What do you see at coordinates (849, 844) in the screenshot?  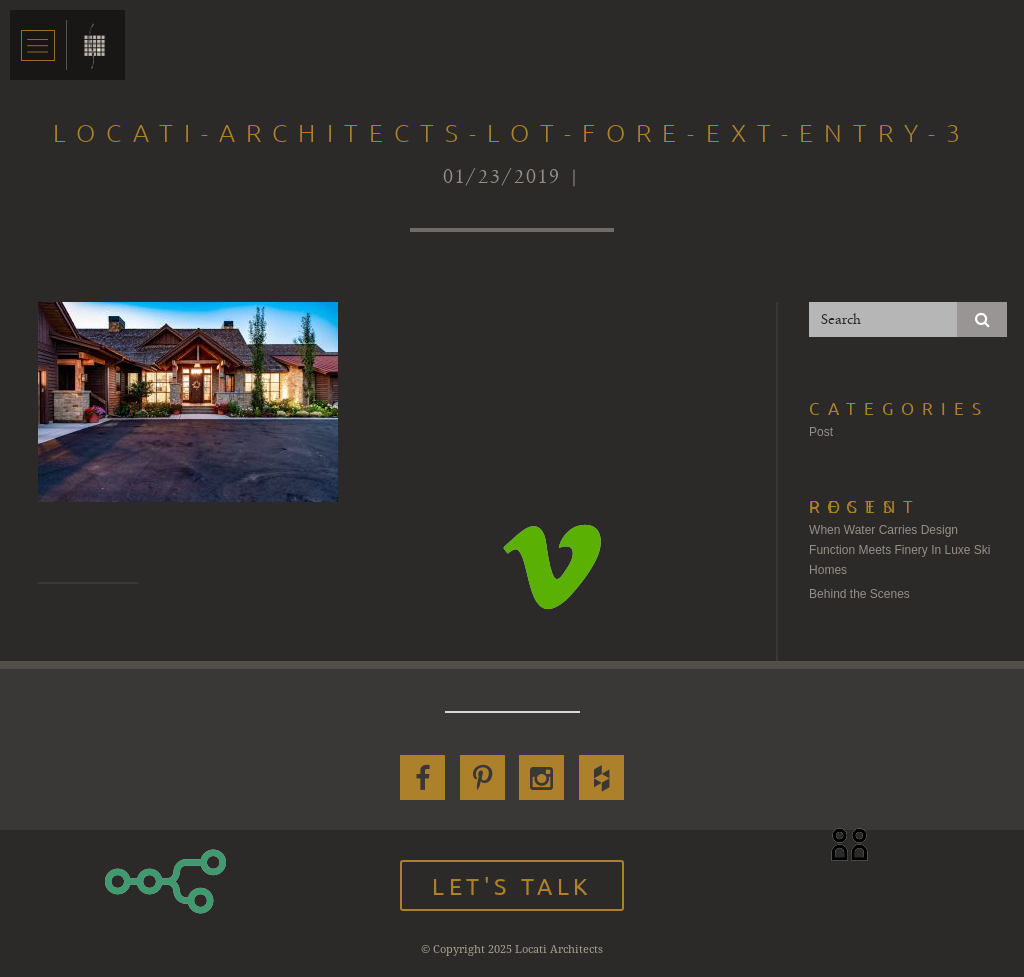 I see `view group members` at bounding box center [849, 844].